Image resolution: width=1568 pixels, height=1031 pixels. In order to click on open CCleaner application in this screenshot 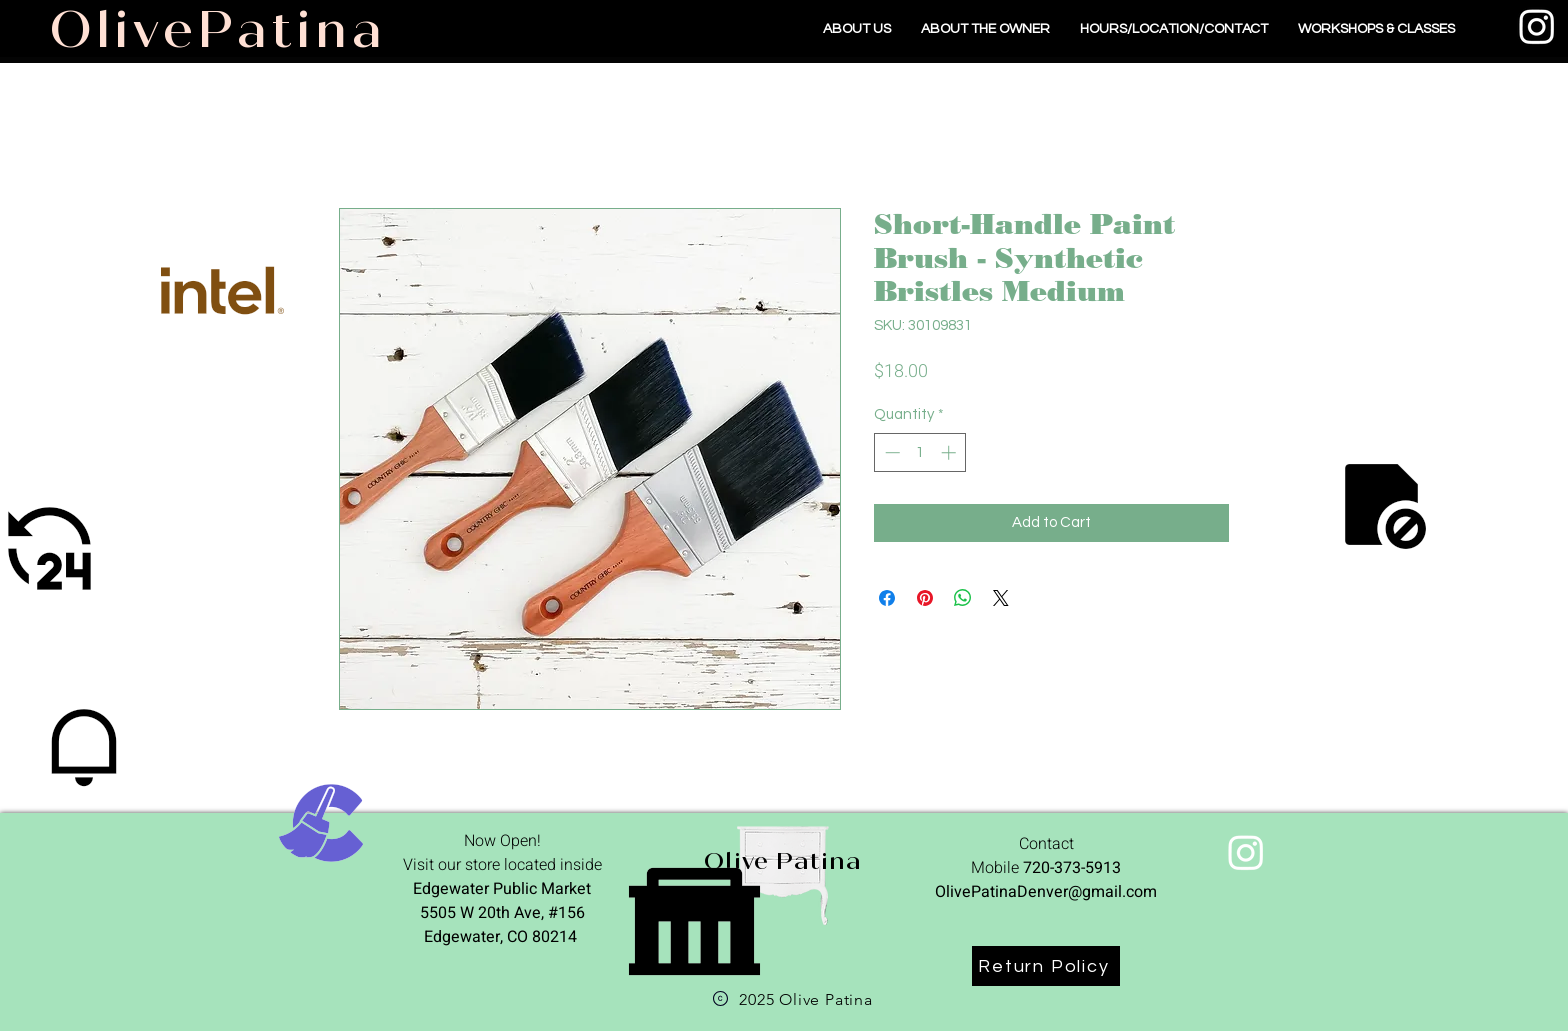, I will do `click(321, 823)`.